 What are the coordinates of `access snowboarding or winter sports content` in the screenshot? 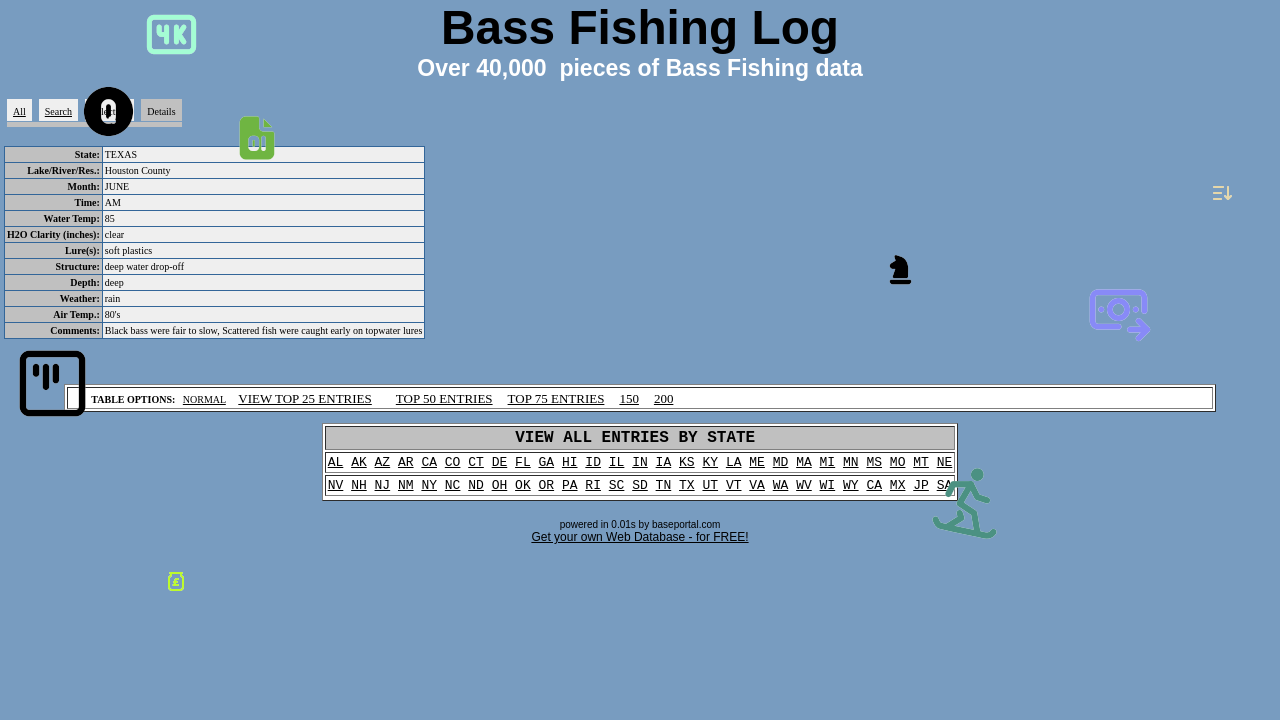 It's located at (964, 503).